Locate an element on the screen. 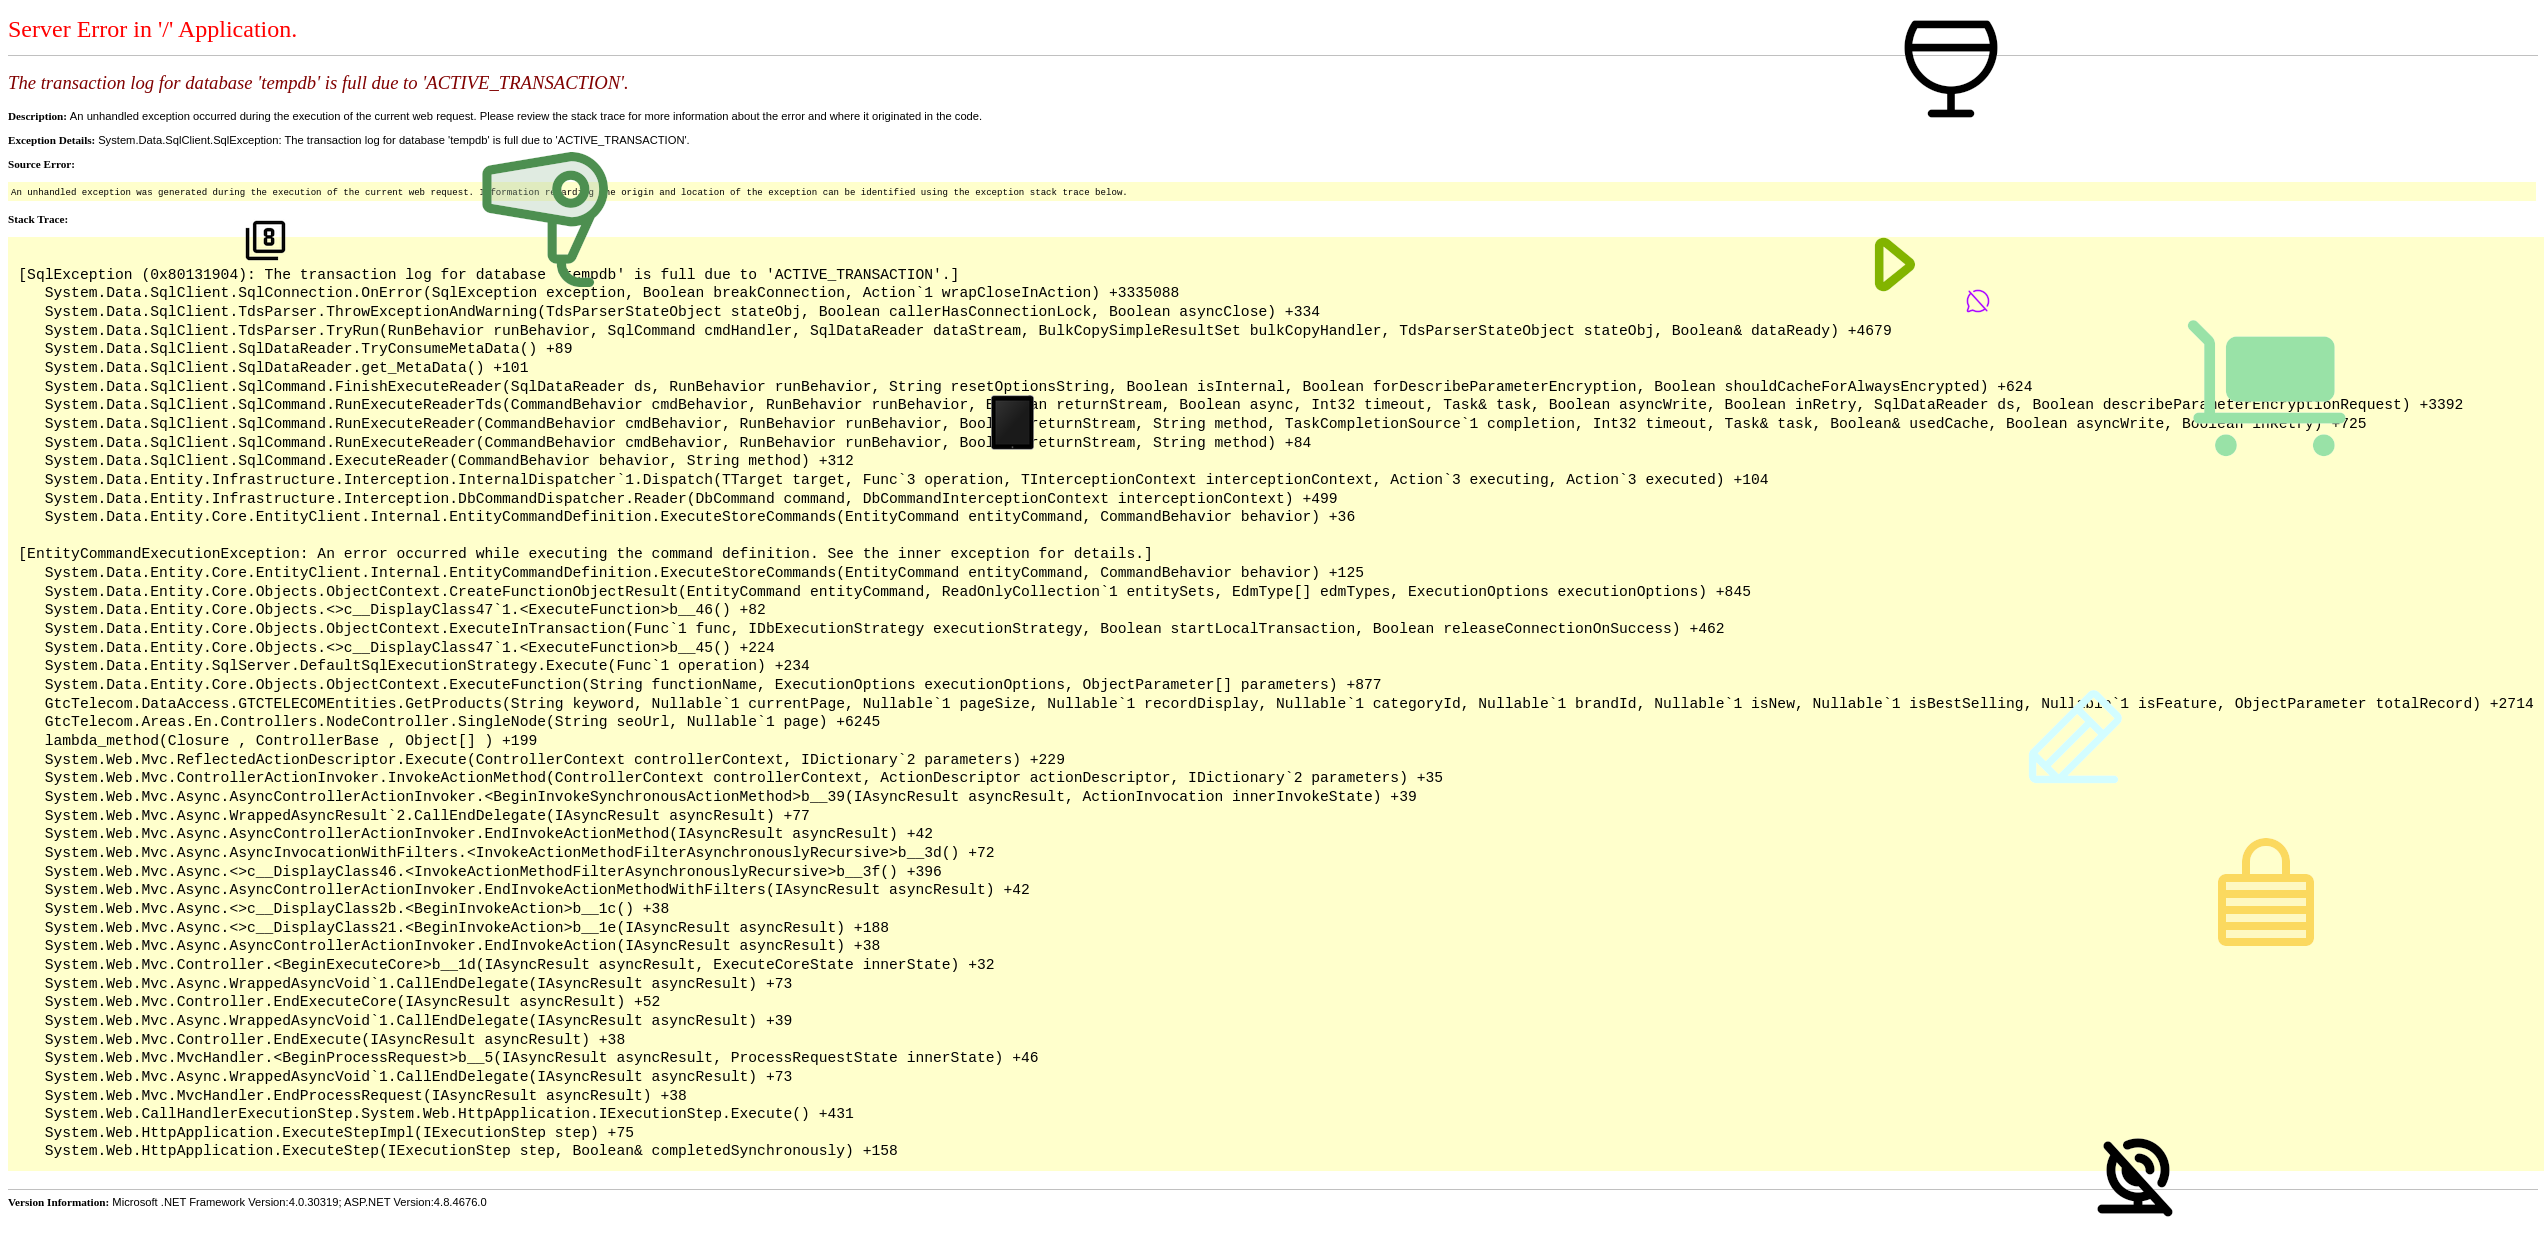 The height and width of the screenshot is (1241, 2544). browse wine or spirits menu is located at coordinates (1951, 67).